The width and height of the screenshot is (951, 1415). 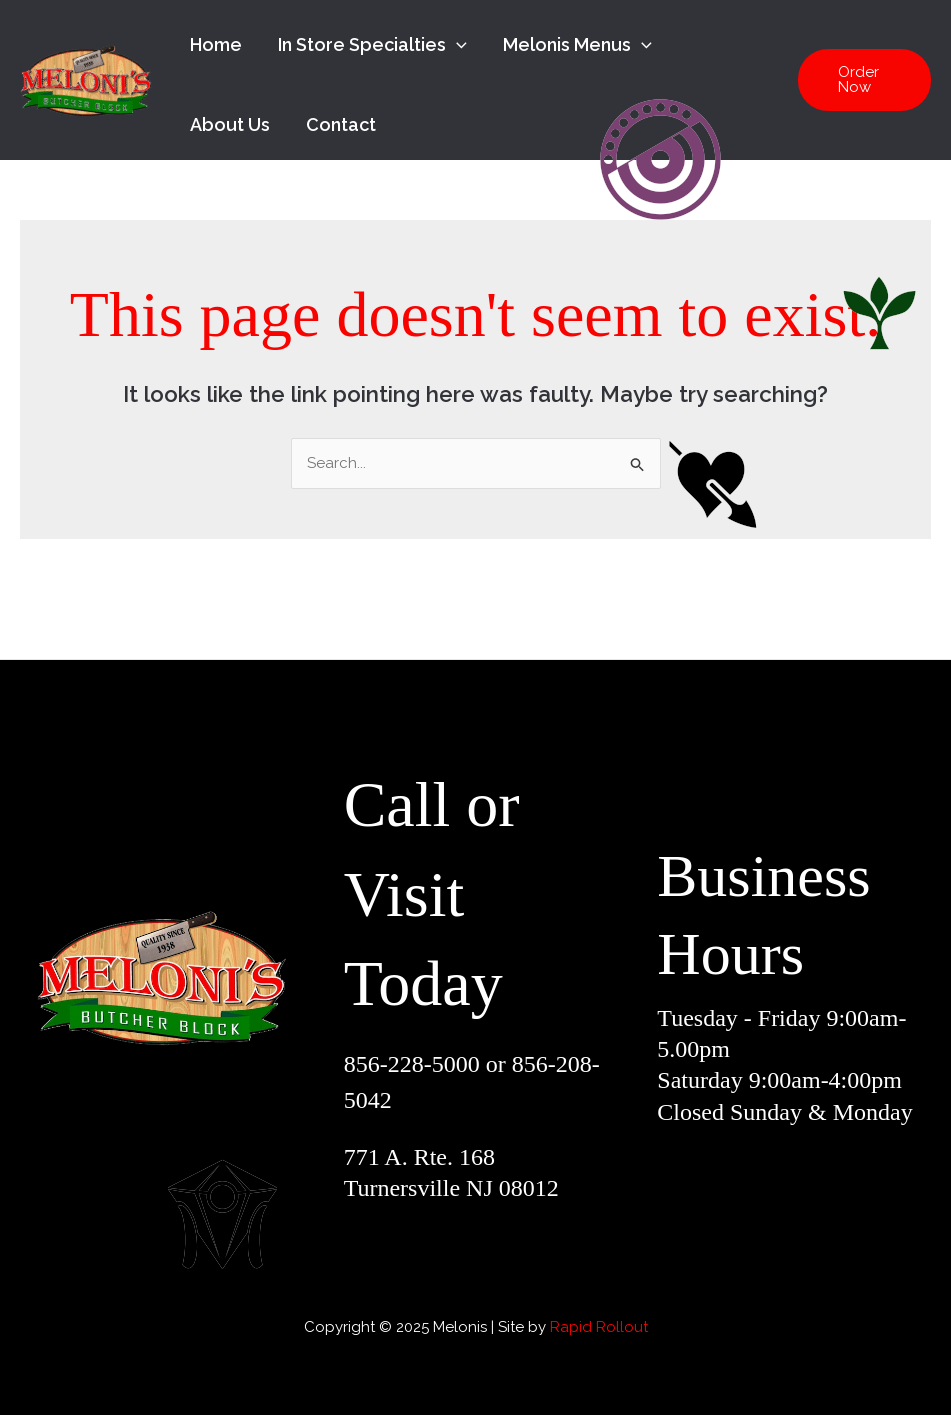 What do you see at coordinates (879, 313) in the screenshot?
I see `indicates new growth or beginner status` at bounding box center [879, 313].